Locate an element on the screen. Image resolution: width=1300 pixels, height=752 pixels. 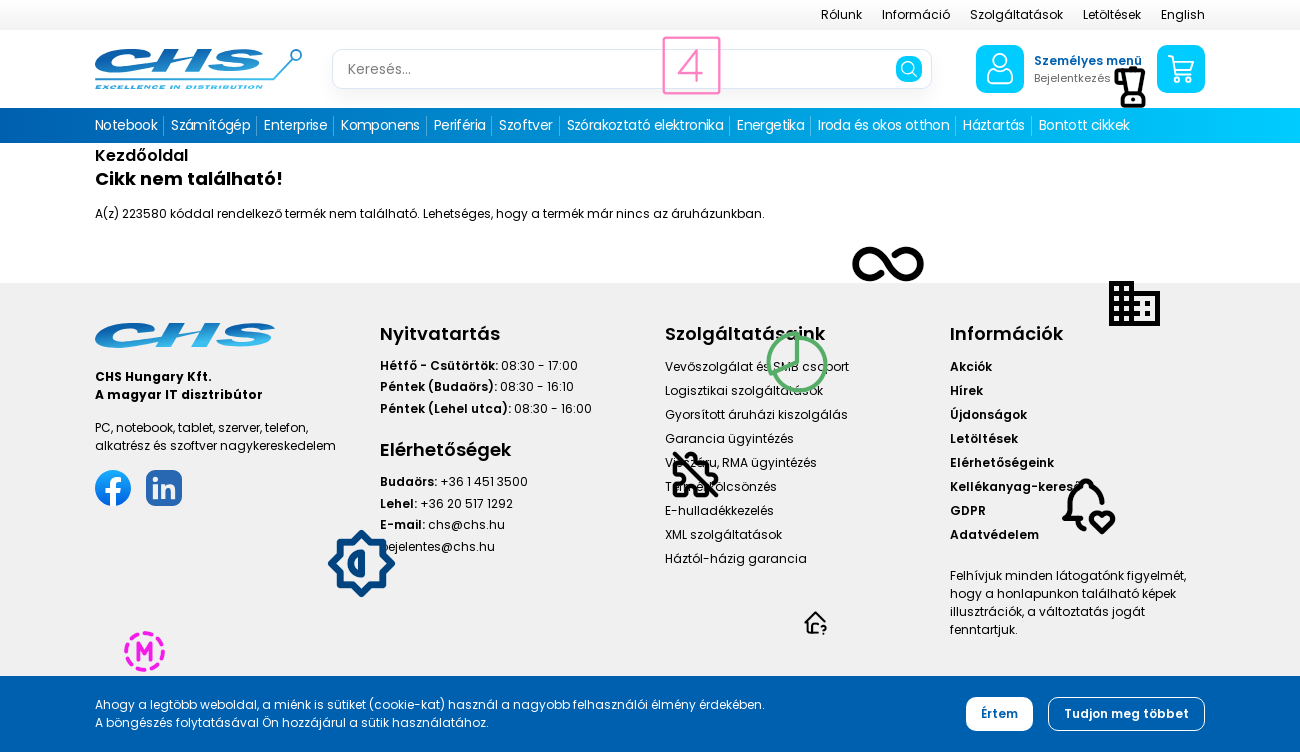
enable infinite scroll or looping is located at coordinates (888, 264).